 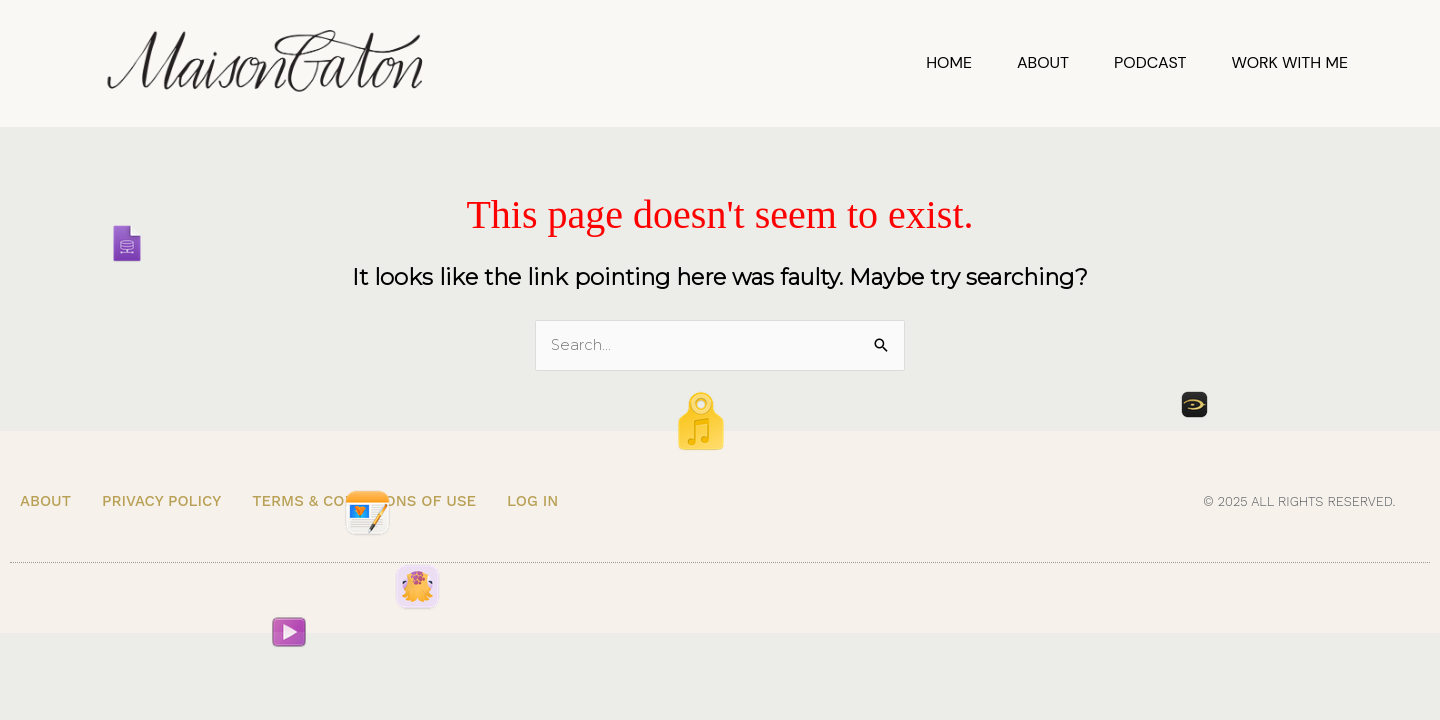 What do you see at coordinates (701, 421) in the screenshot?
I see `open EarTag music metadata editor` at bounding box center [701, 421].